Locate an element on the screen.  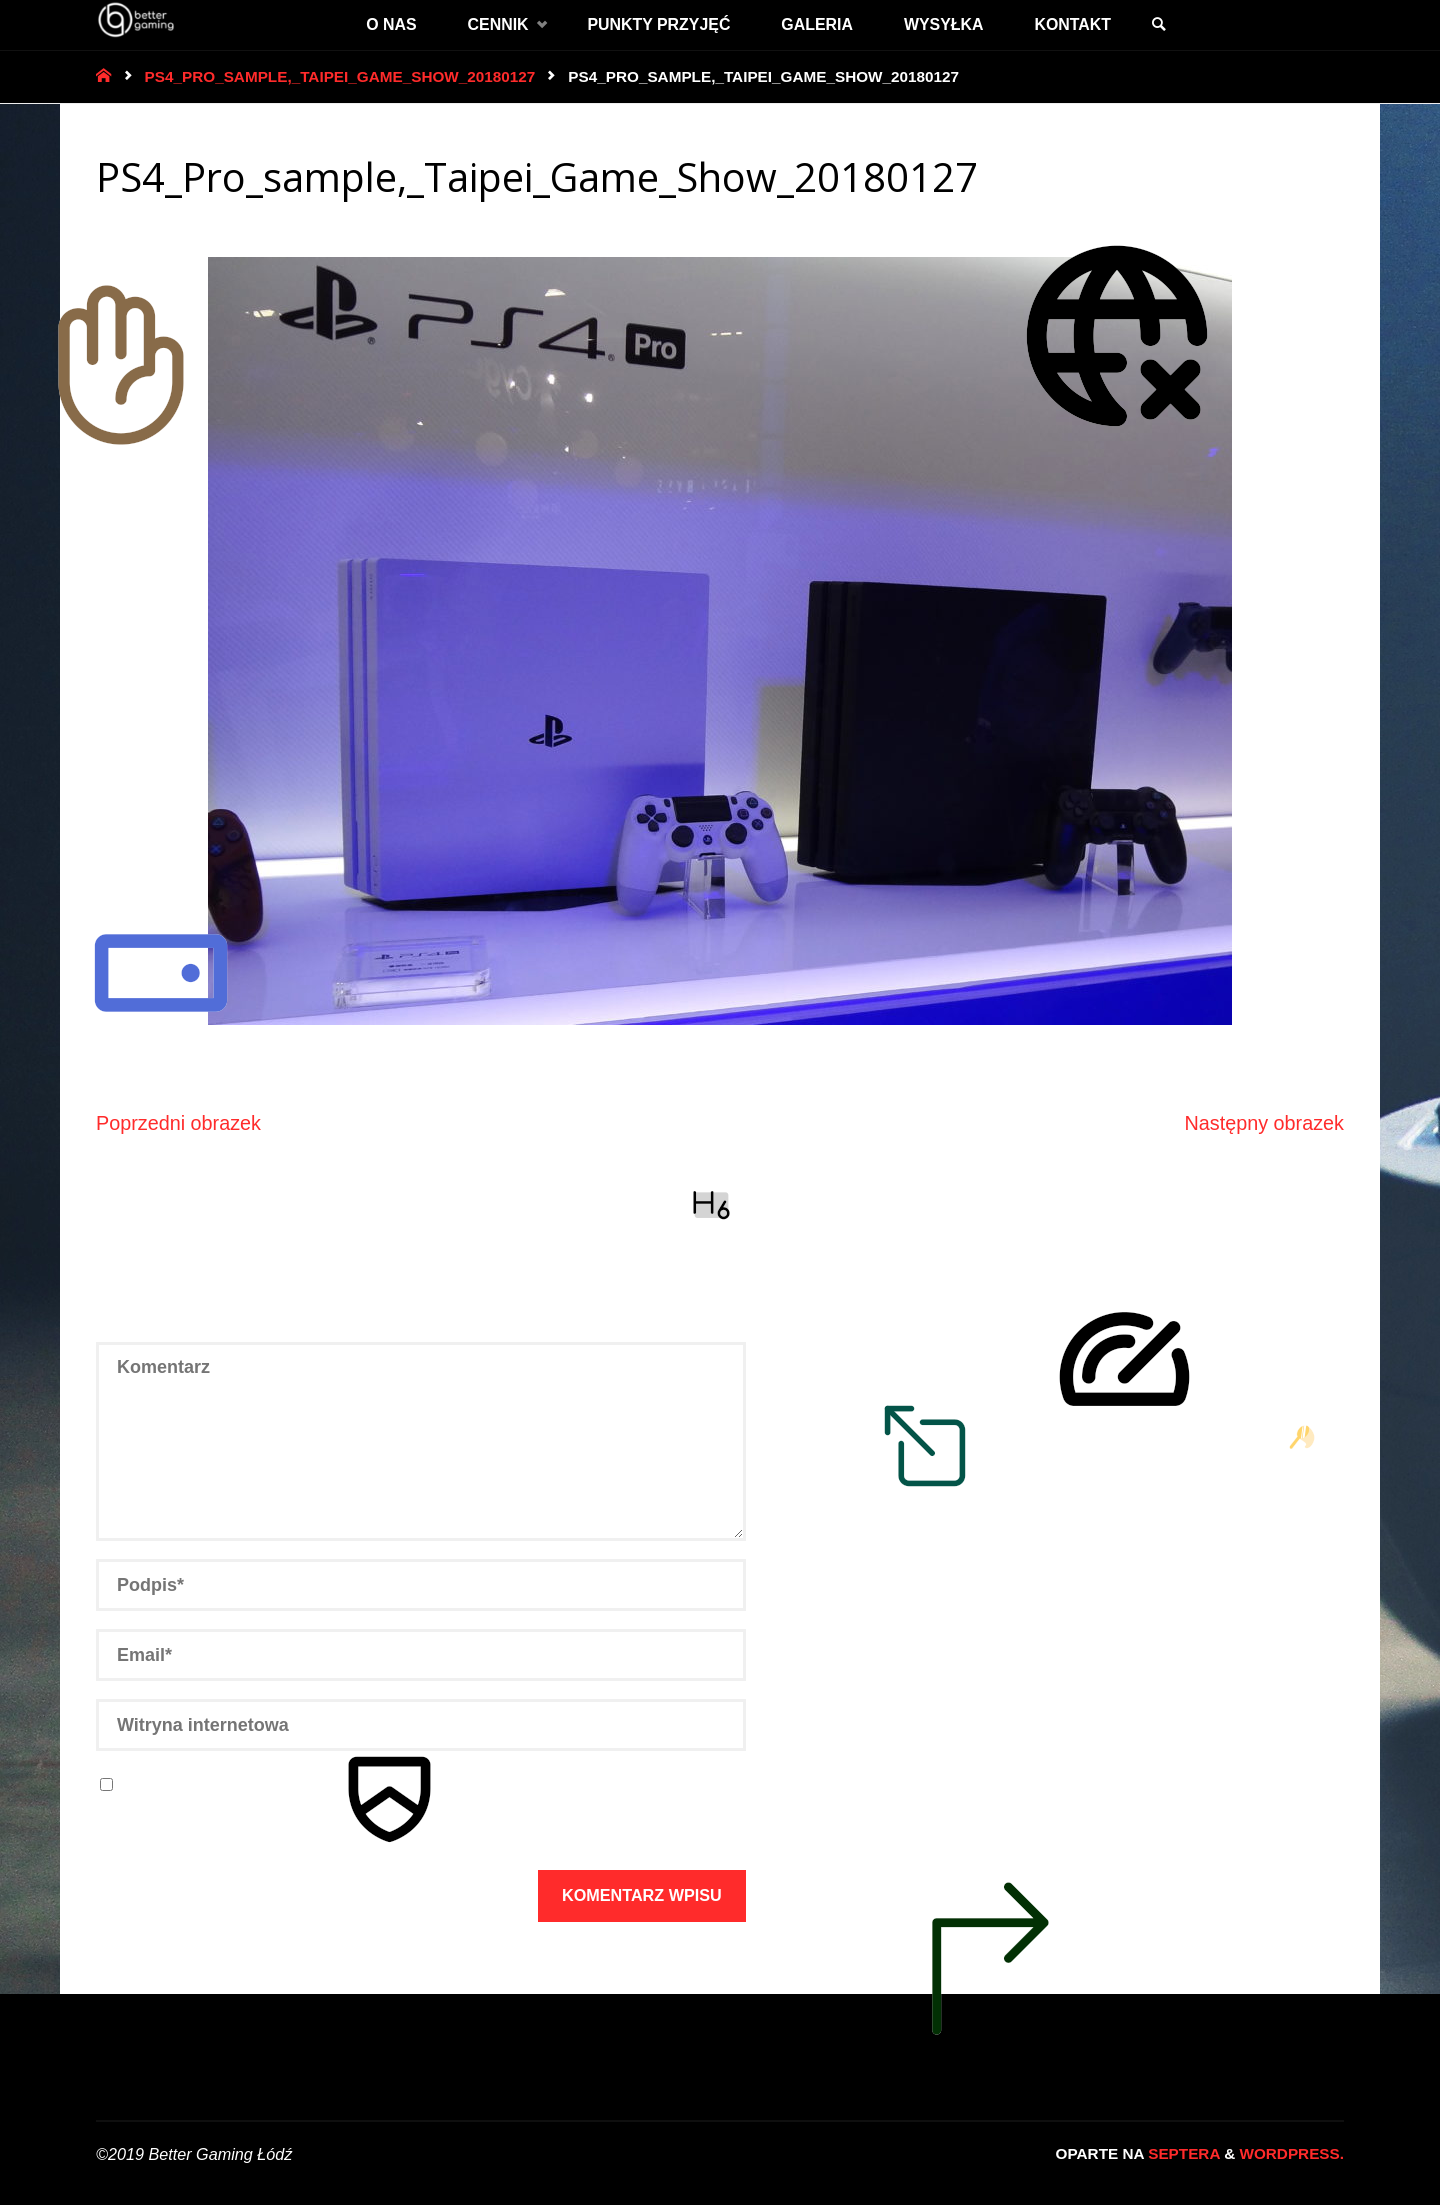
reply to a message is located at coordinates (978, 1958).